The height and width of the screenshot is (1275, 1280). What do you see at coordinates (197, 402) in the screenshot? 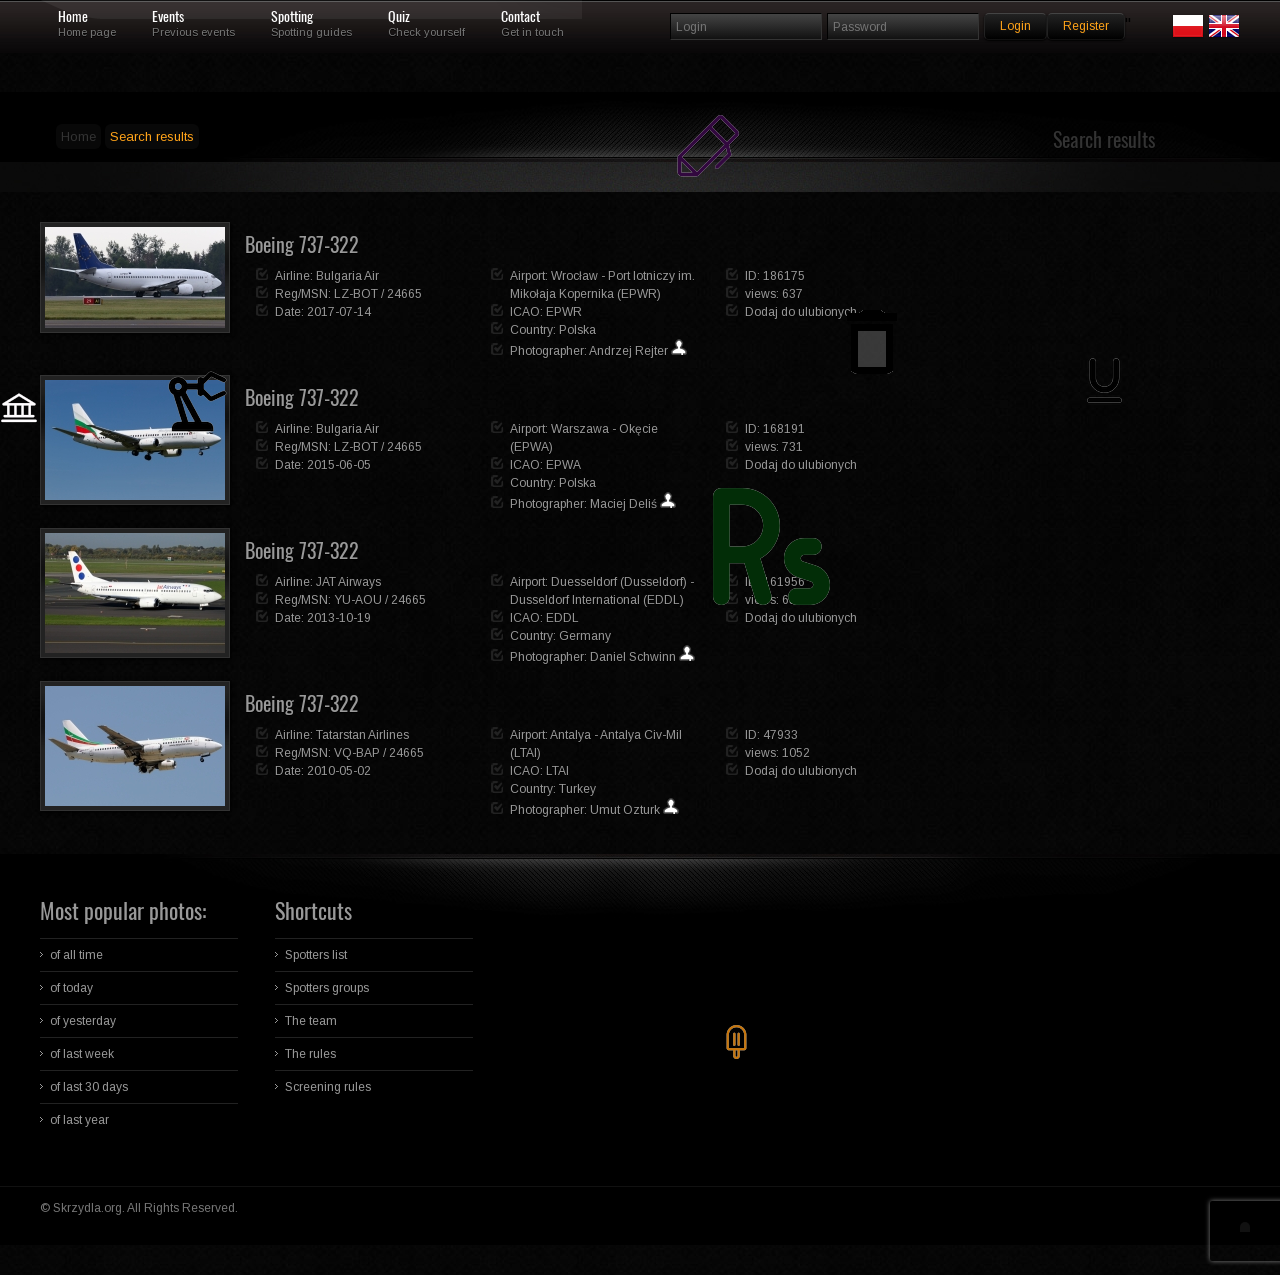
I see `access manufacturing or industrial settings` at bounding box center [197, 402].